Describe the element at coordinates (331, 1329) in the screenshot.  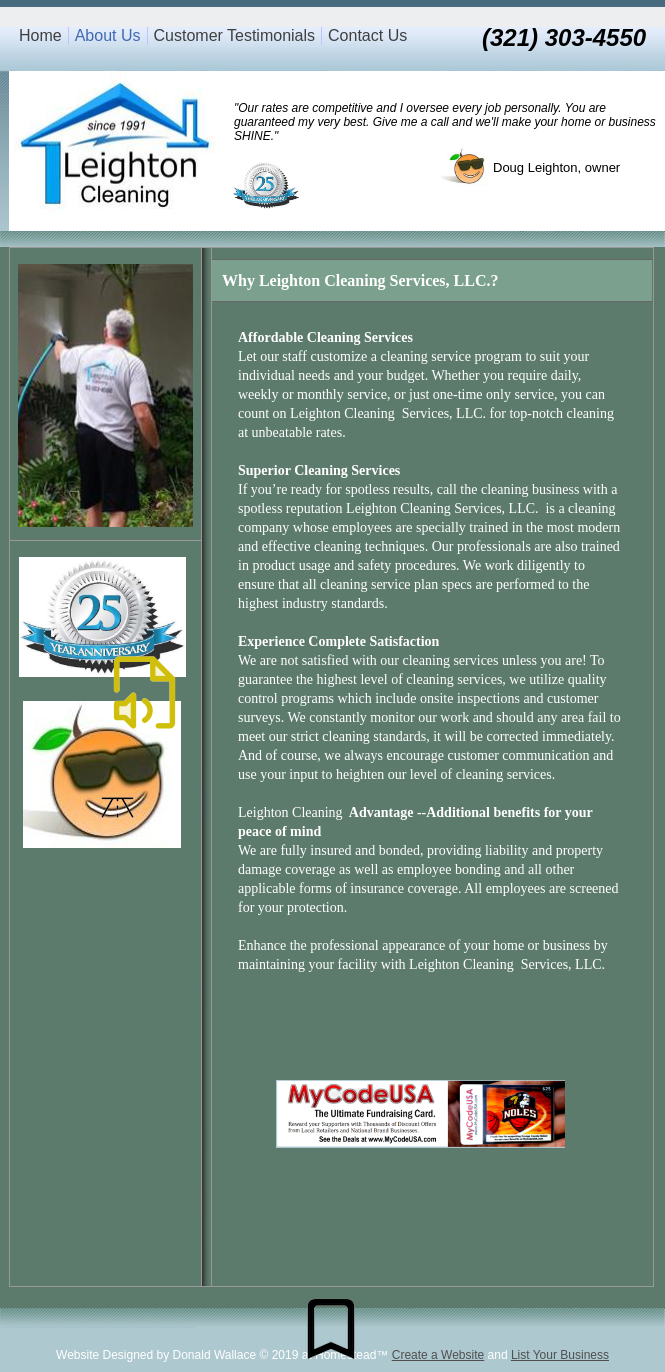
I see `save this item for later` at that location.